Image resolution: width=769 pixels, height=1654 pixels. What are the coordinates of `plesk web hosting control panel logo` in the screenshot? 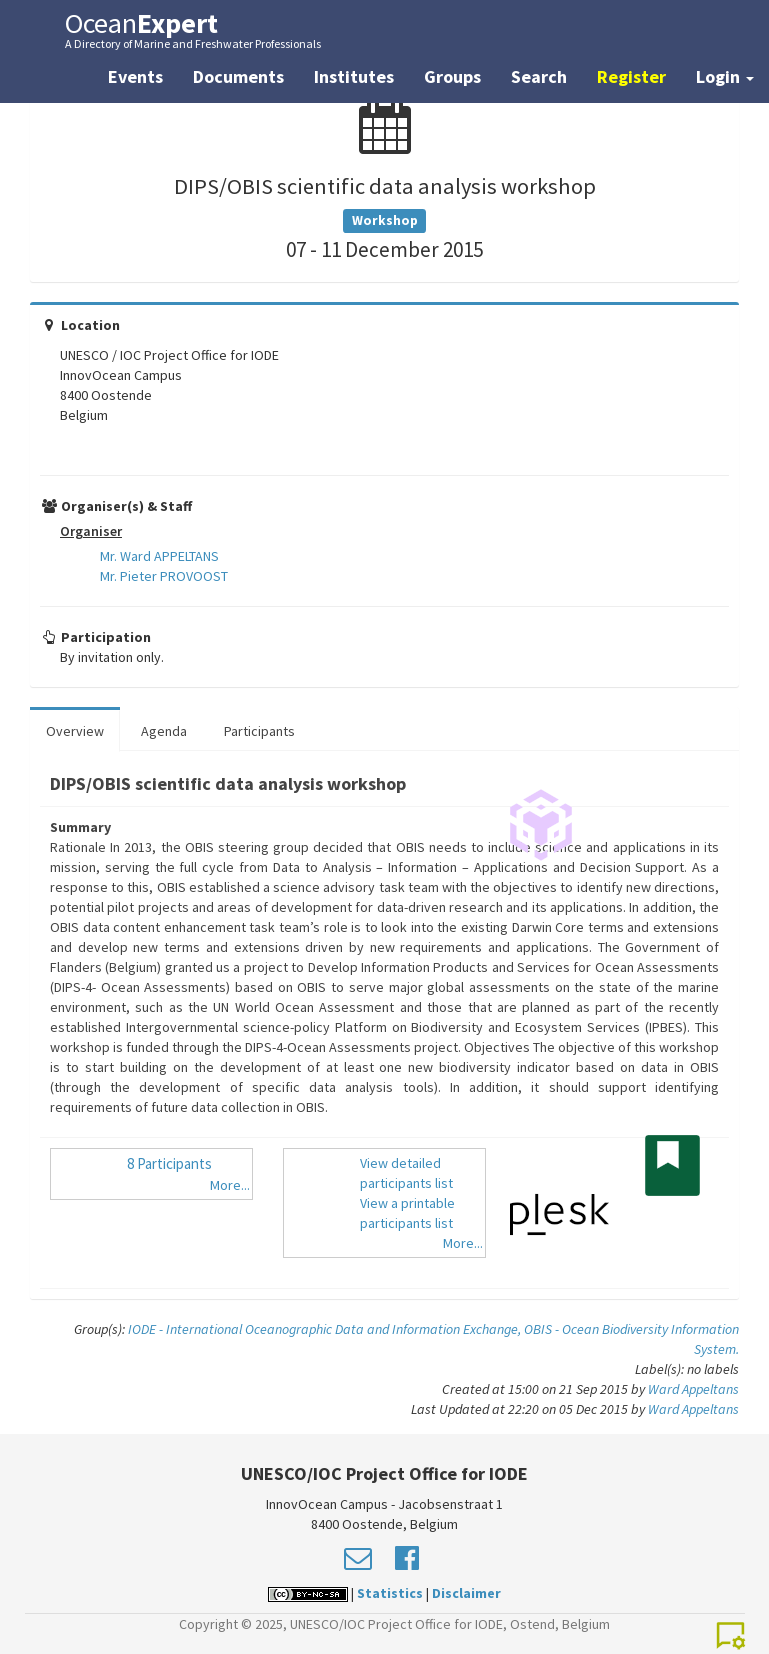 It's located at (559, 1214).